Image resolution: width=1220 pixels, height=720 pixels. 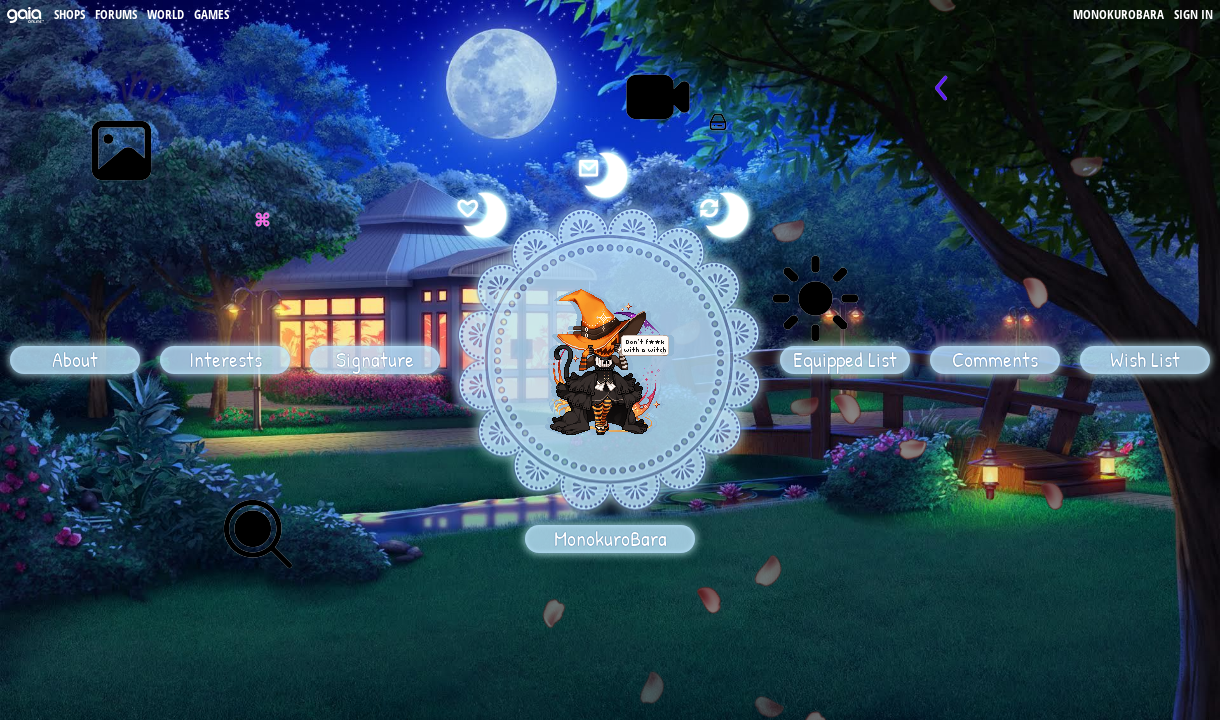 What do you see at coordinates (815, 298) in the screenshot?
I see `switch to light mode` at bounding box center [815, 298].